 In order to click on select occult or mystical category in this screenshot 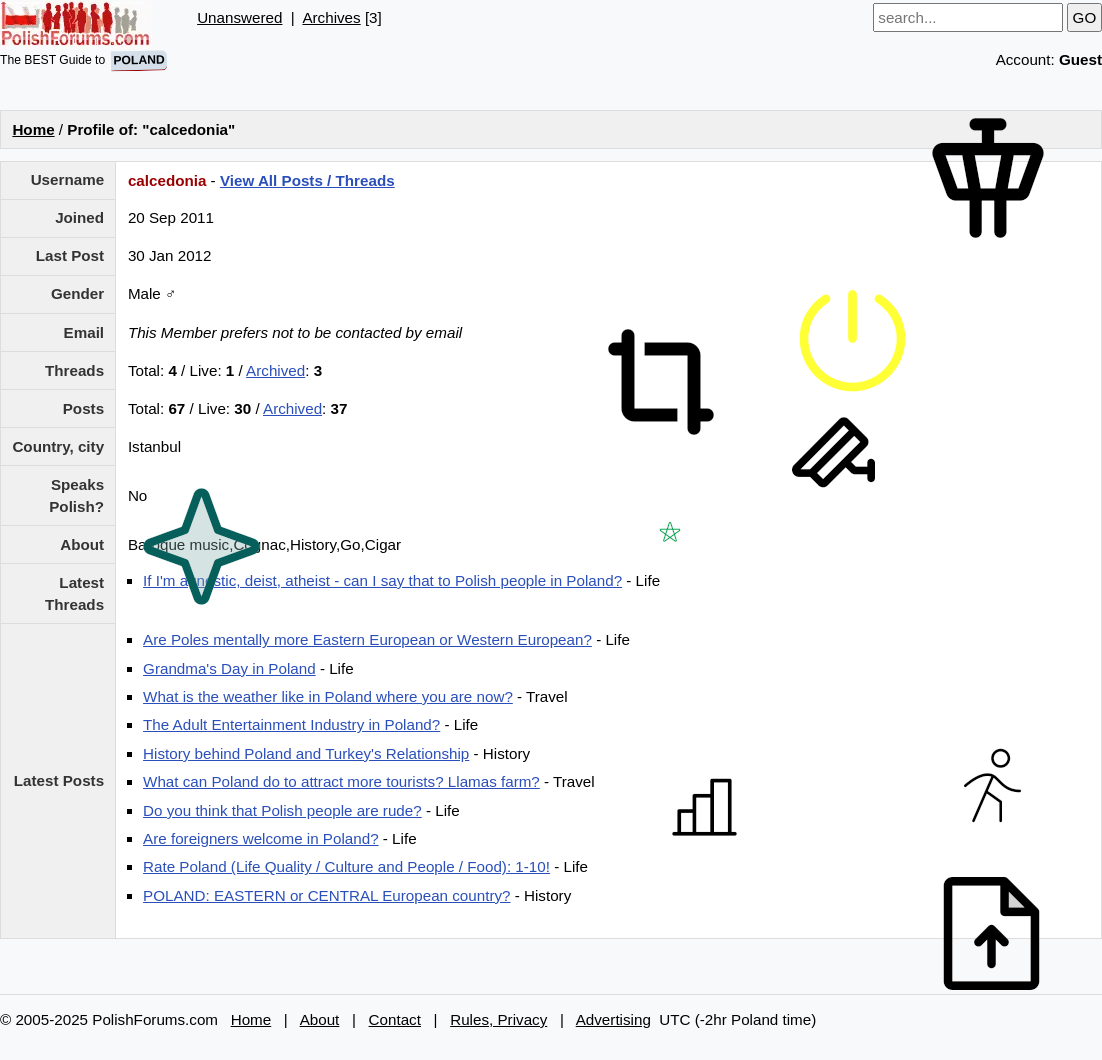, I will do `click(670, 533)`.